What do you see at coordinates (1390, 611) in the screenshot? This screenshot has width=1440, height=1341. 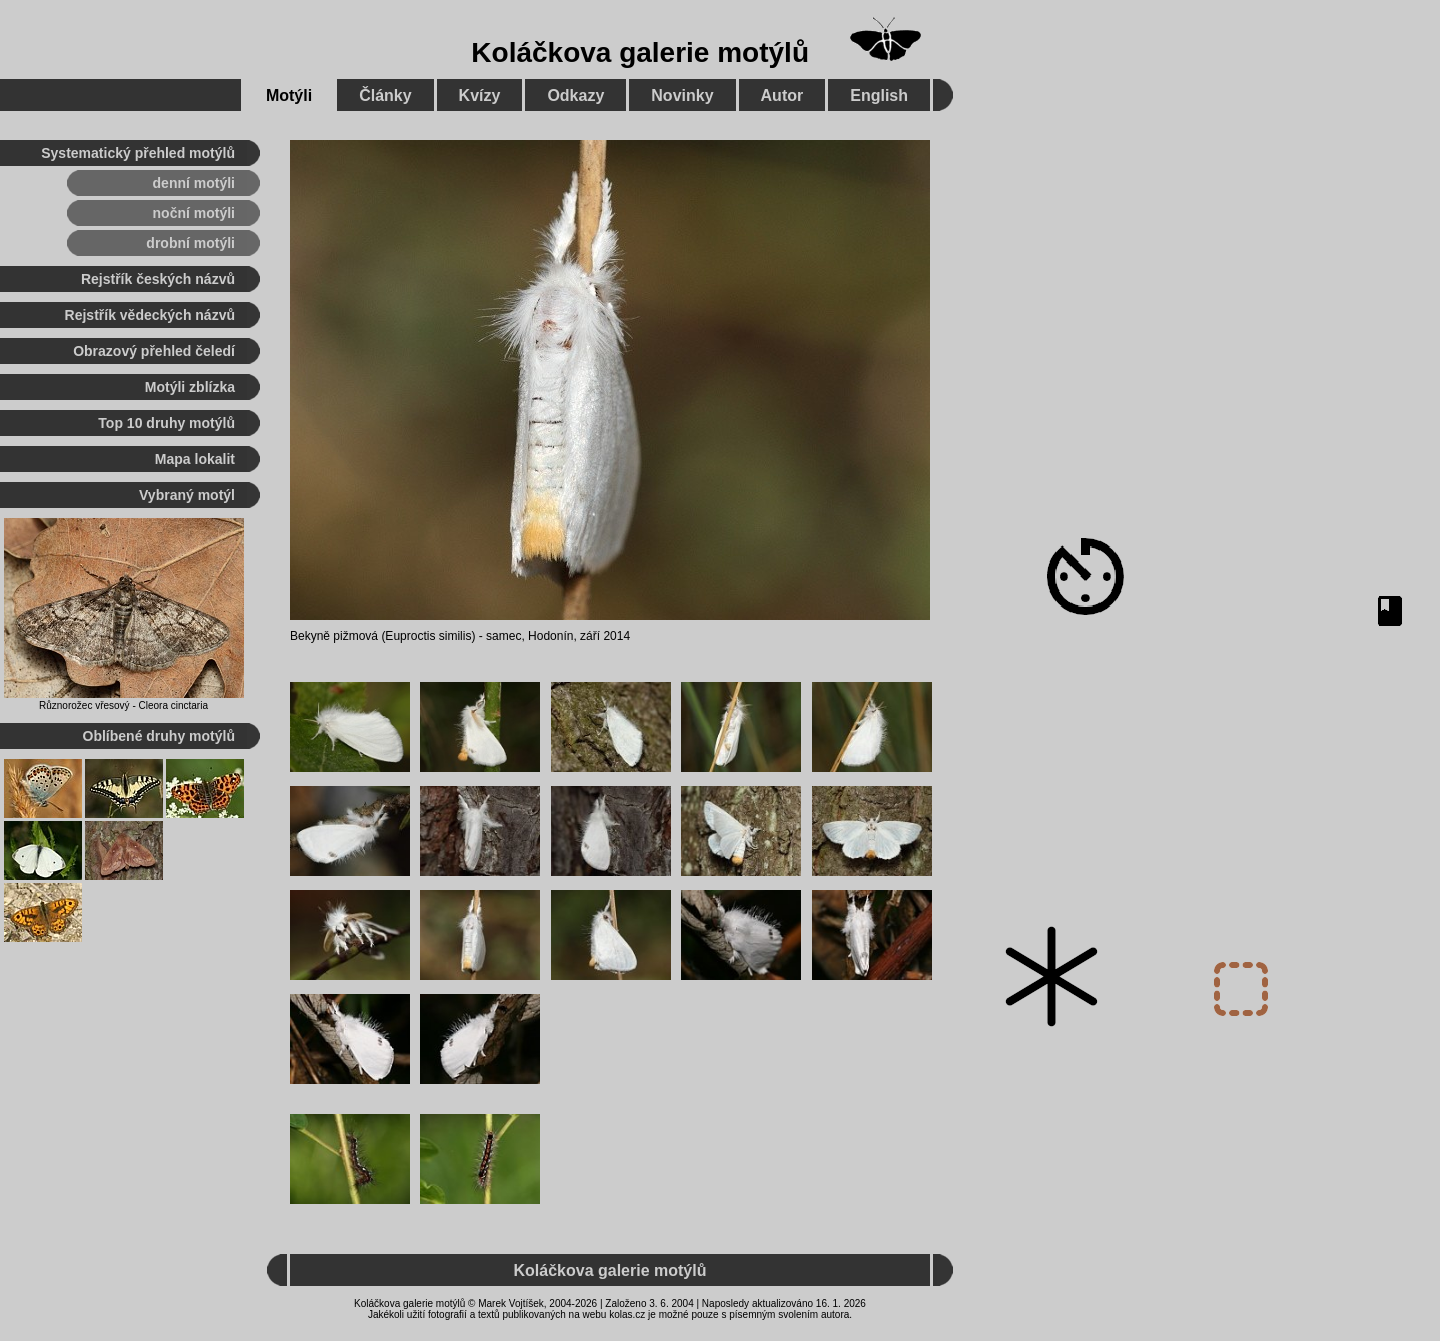 I see `open reading or ebook library` at bounding box center [1390, 611].